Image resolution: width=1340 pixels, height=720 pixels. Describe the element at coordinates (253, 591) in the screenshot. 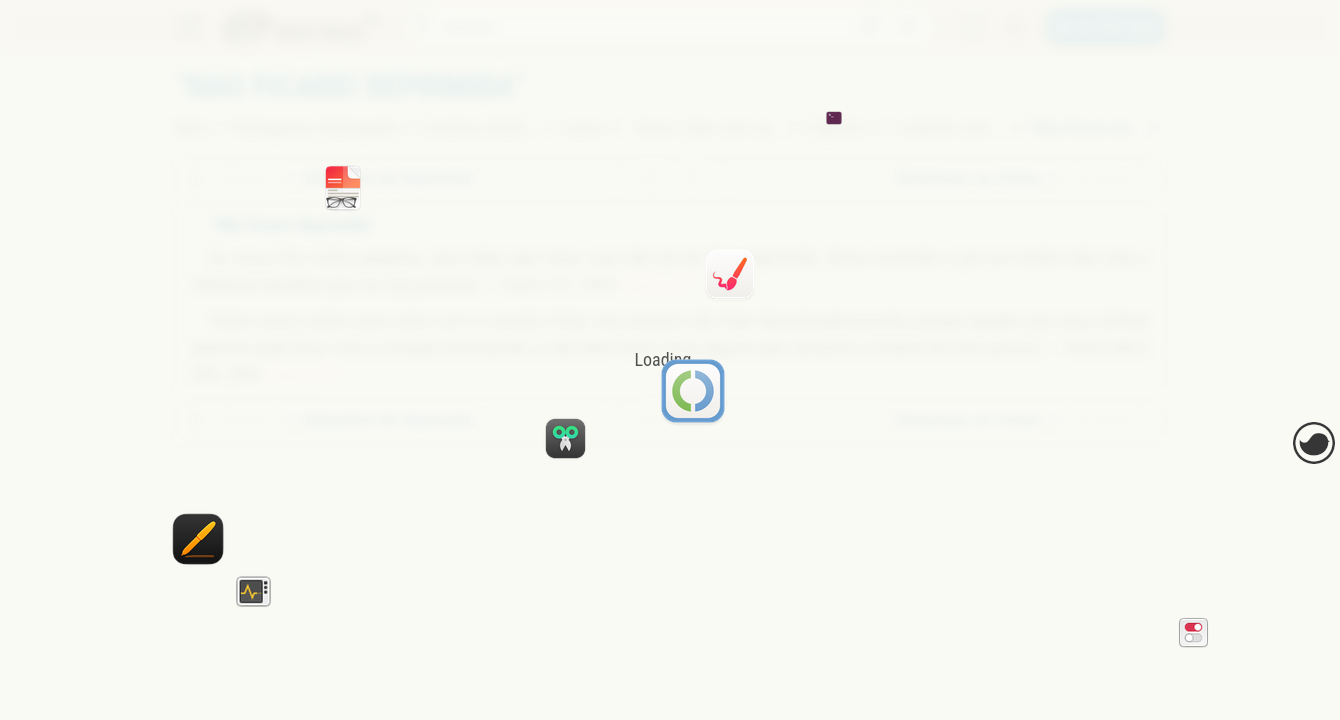

I see `launch htop system monitor` at that location.